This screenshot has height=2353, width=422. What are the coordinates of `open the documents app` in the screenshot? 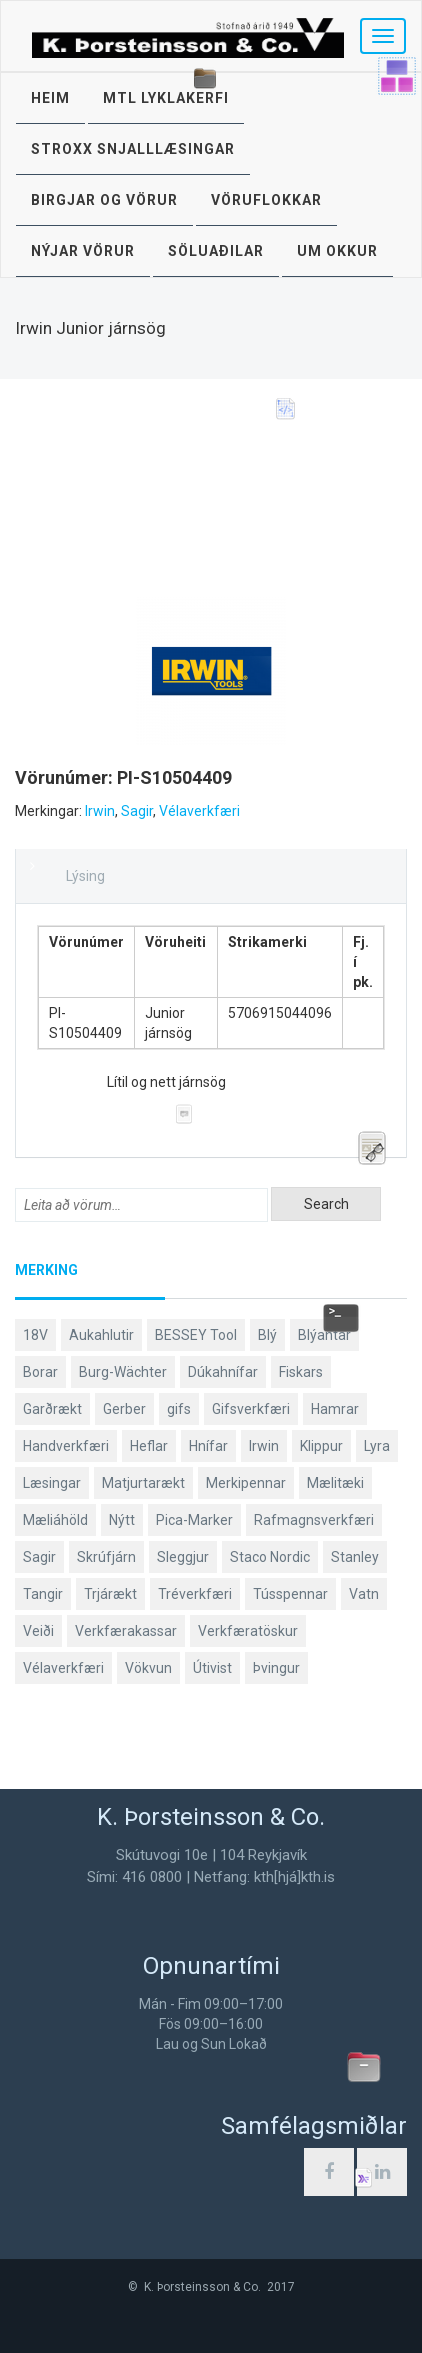 It's located at (372, 1148).